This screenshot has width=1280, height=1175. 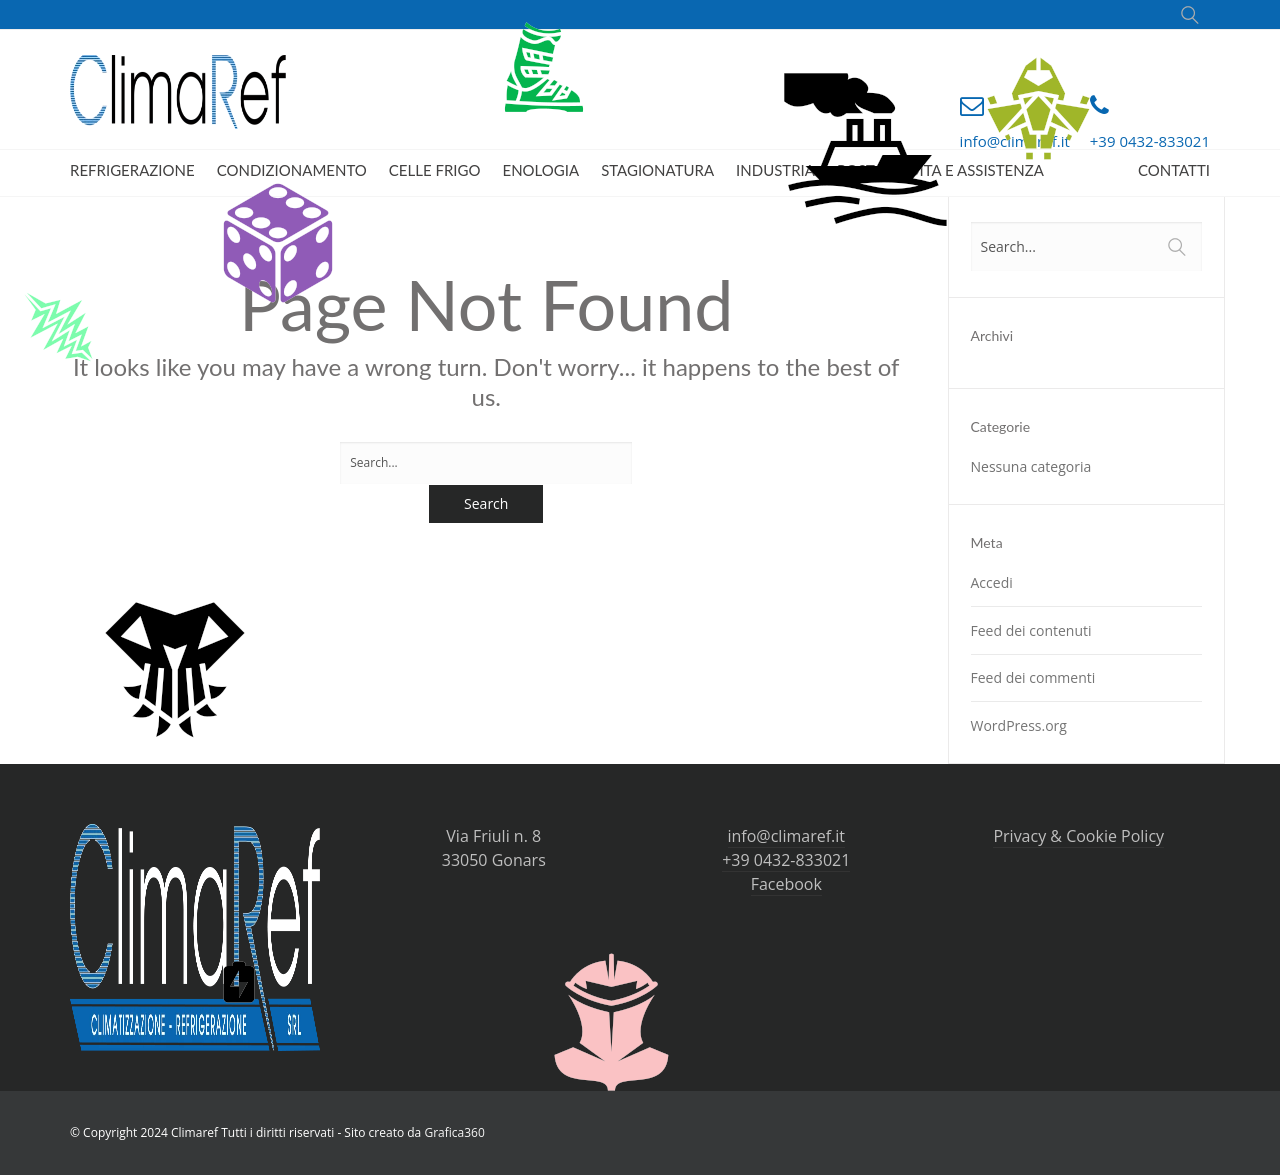 I want to click on indicates electrical frequency or power level, so click(x=58, y=326).